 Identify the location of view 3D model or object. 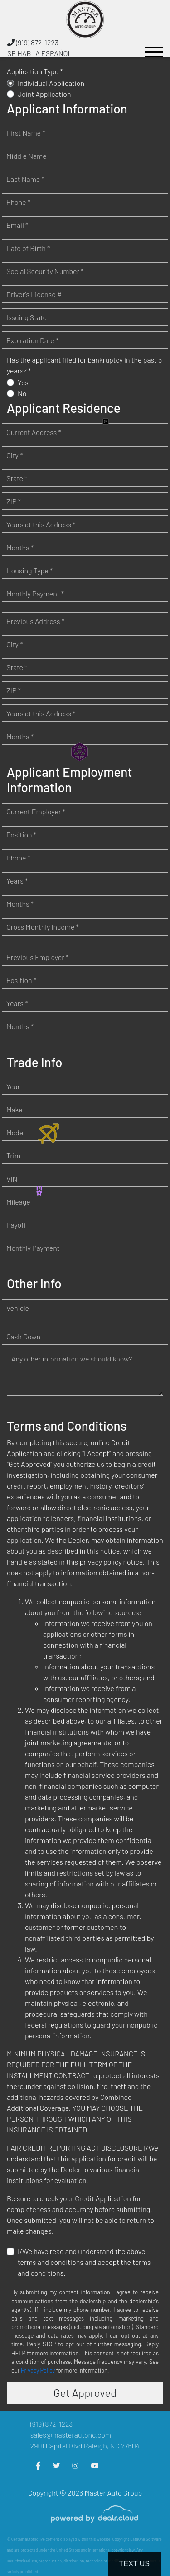
(79, 752).